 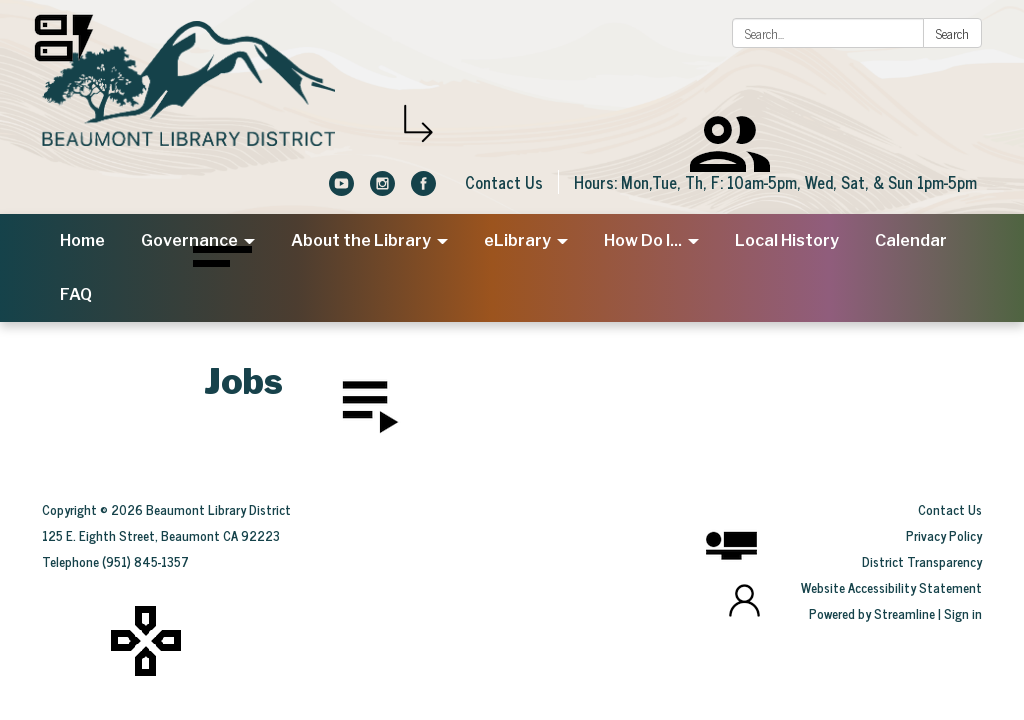 I want to click on view contacts or people list, so click(x=730, y=144).